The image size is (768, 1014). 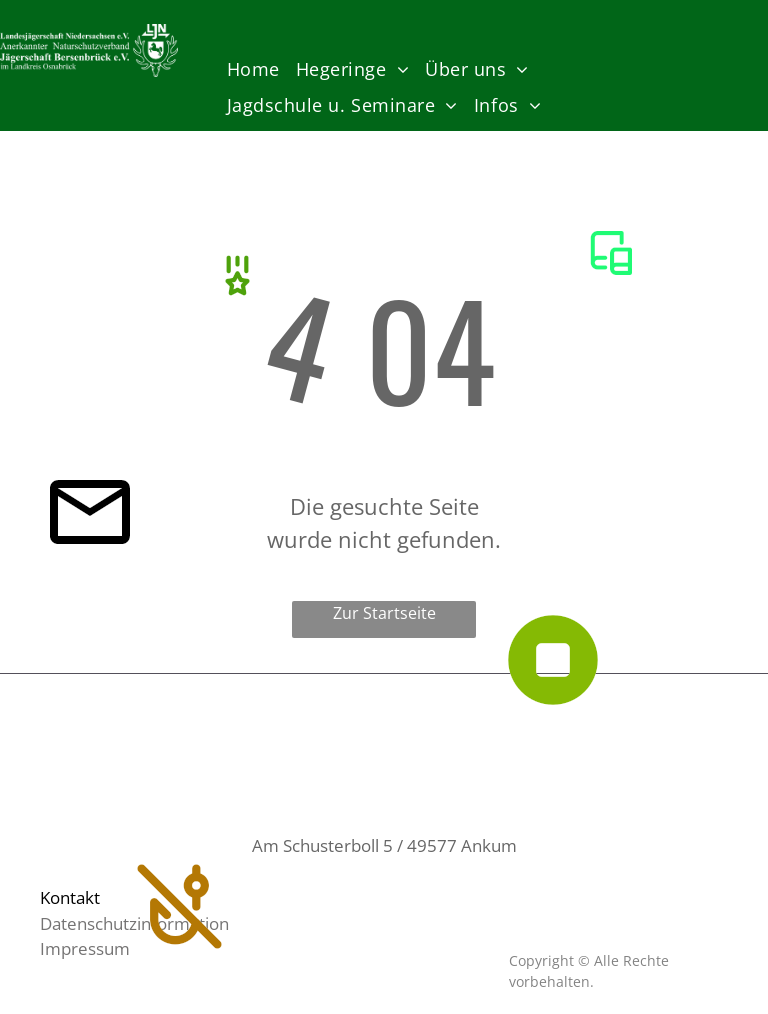 What do you see at coordinates (90, 512) in the screenshot?
I see `open your email inbox` at bounding box center [90, 512].